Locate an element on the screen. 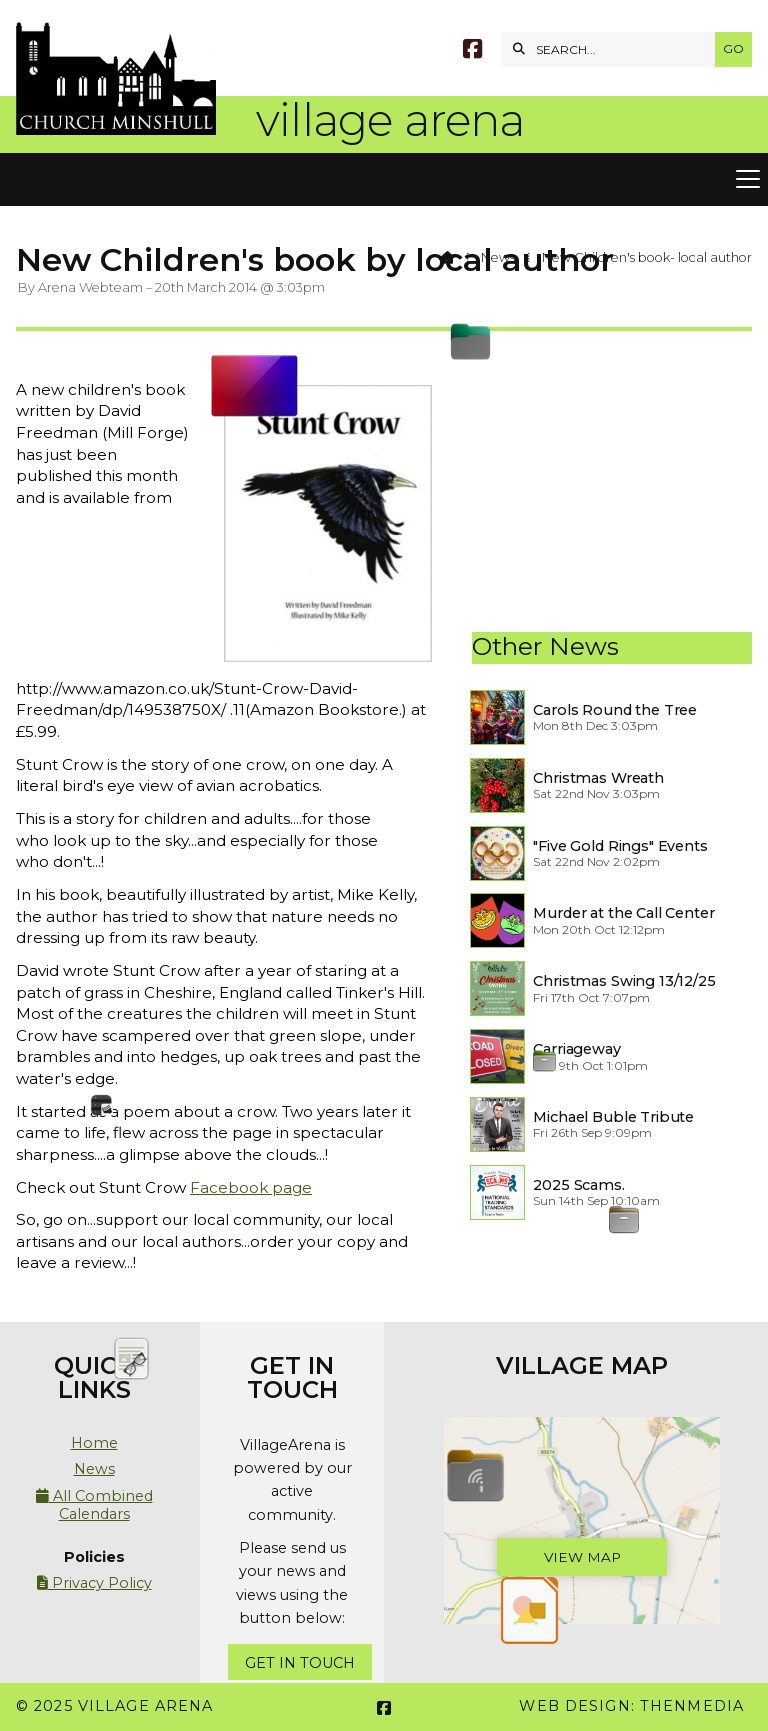  open a libreoffice draw document is located at coordinates (529, 1610).